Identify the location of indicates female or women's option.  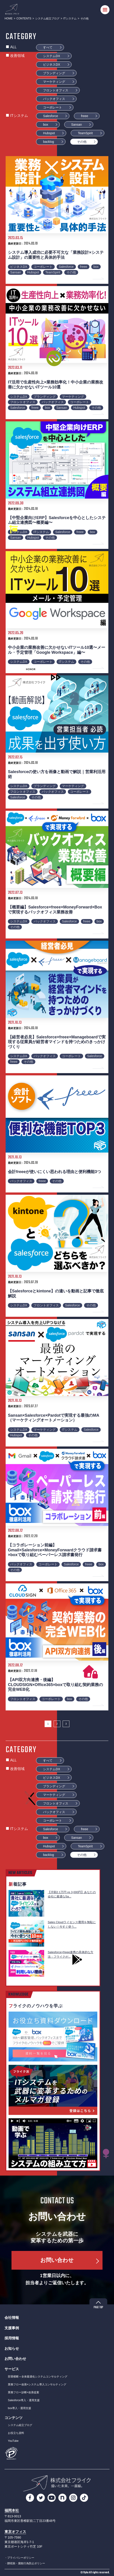
(106, 2153).